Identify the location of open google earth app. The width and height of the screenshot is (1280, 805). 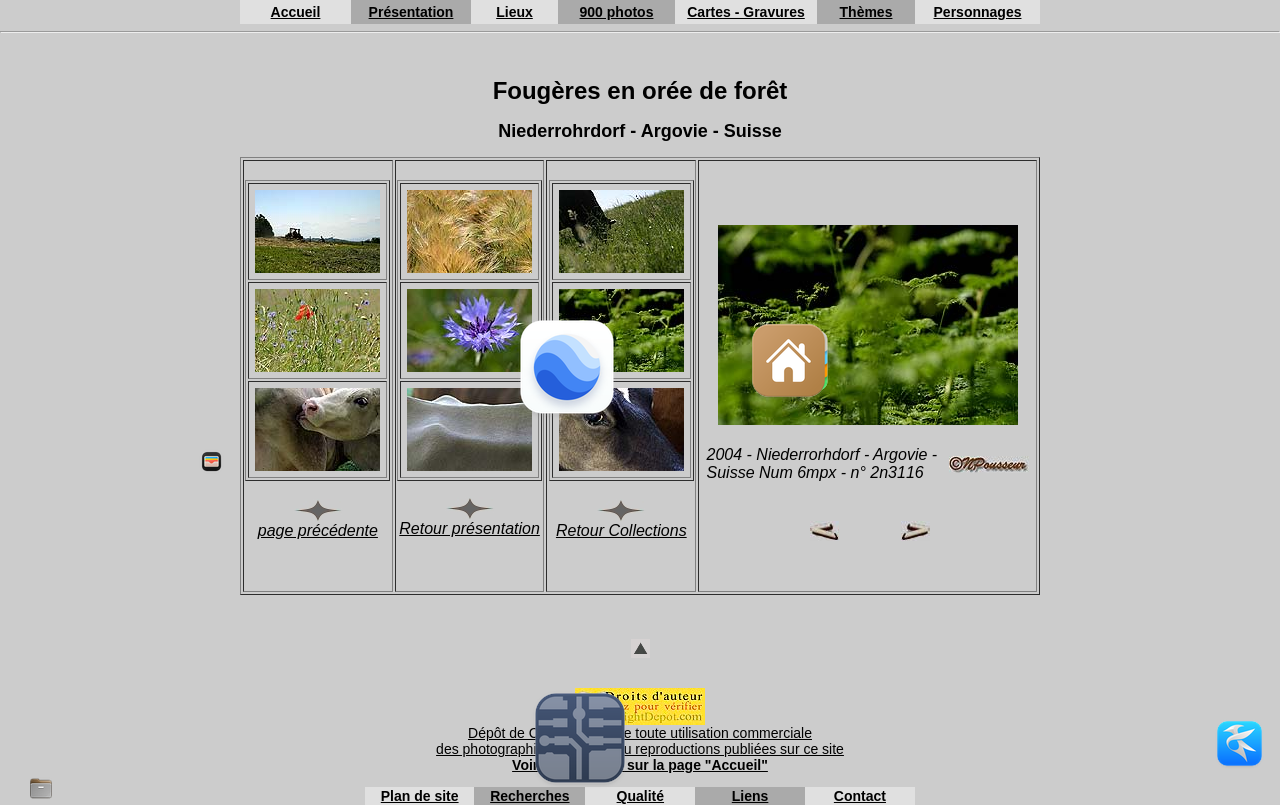
(567, 367).